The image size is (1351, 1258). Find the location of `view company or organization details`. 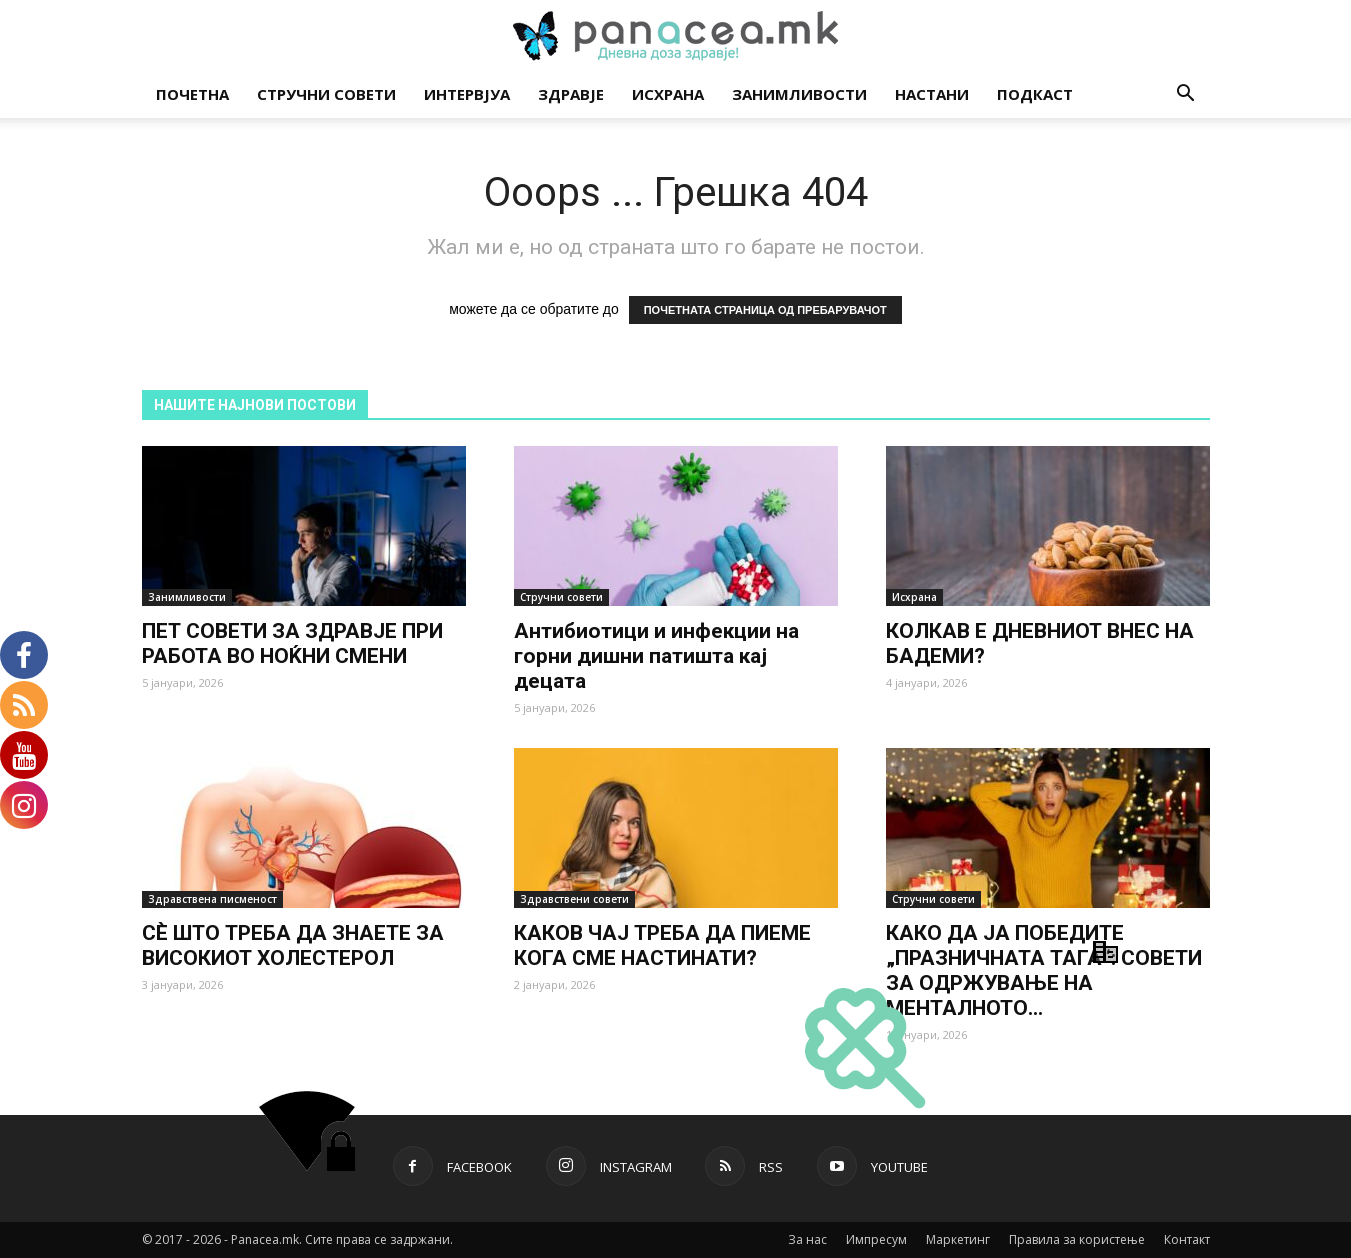

view company or organization details is located at coordinates (1106, 952).